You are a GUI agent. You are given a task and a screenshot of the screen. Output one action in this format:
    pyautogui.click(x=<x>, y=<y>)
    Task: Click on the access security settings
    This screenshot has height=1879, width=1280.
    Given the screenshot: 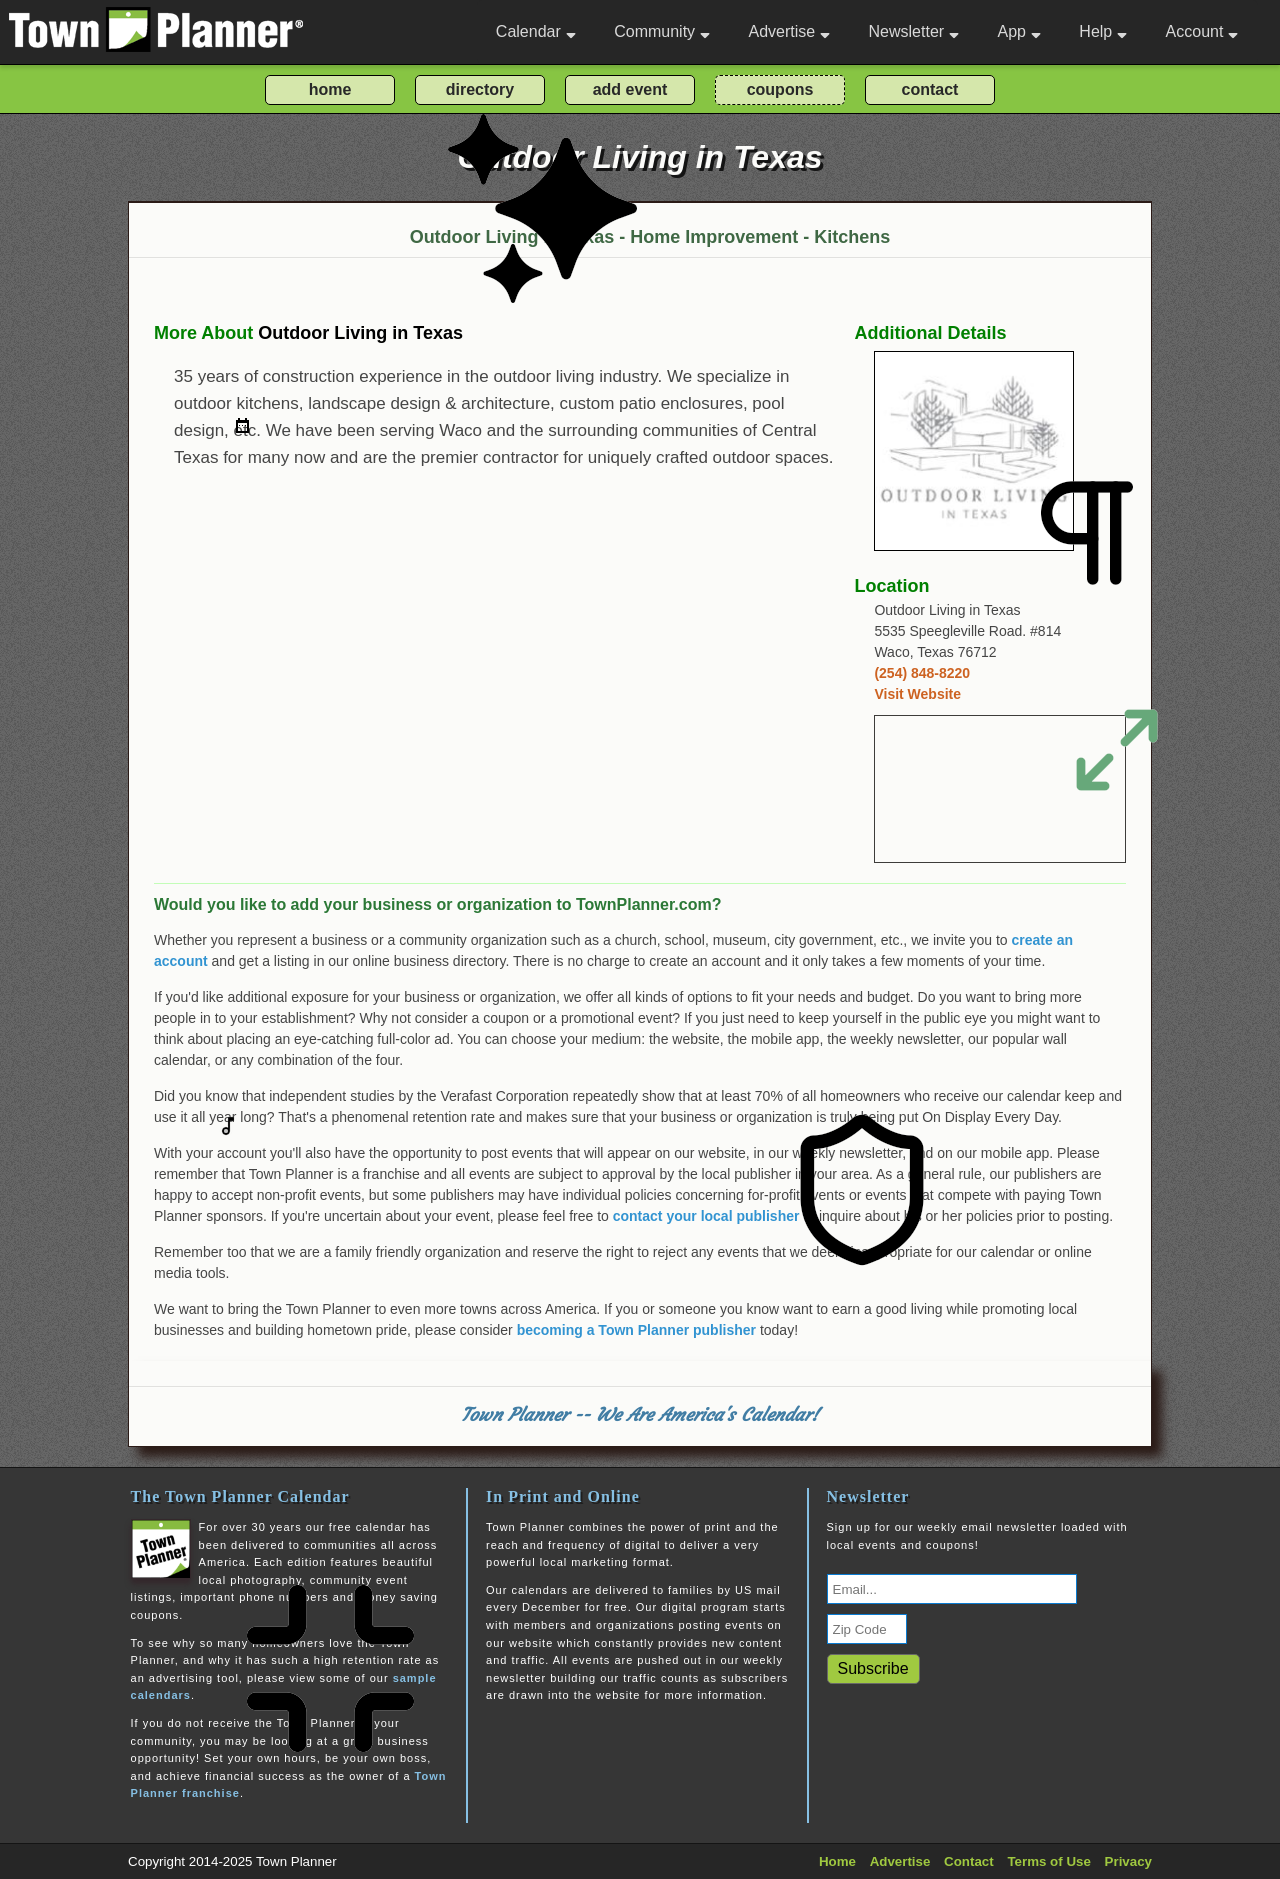 What is the action you would take?
    pyautogui.click(x=862, y=1190)
    